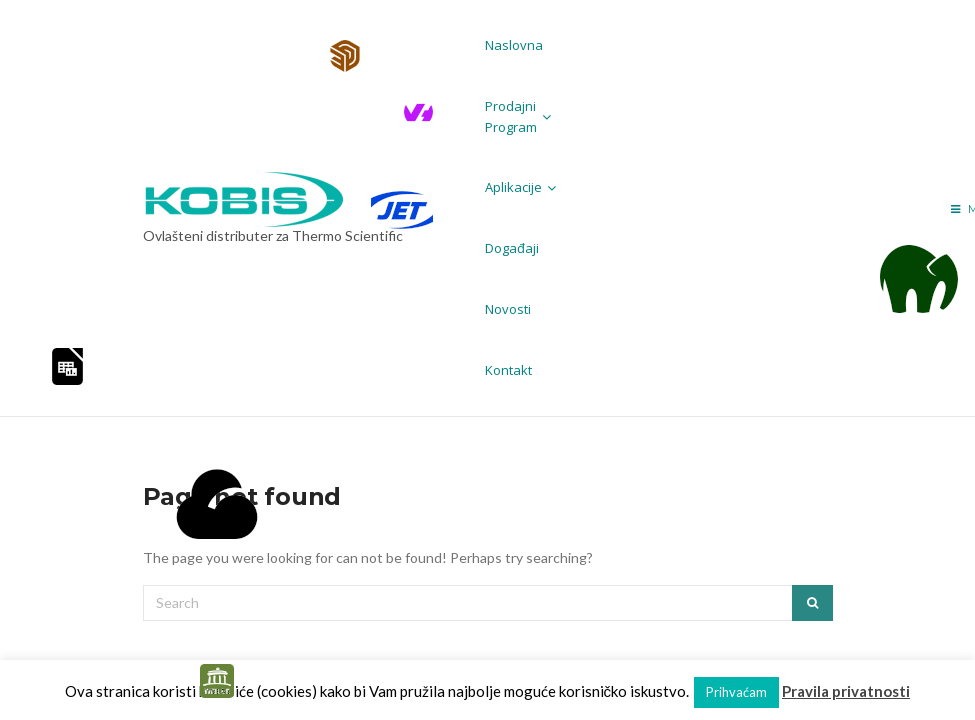  What do you see at coordinates (402, 210) in the screenshot?
I see `jet.com logo` at bounding box center [402, 210].